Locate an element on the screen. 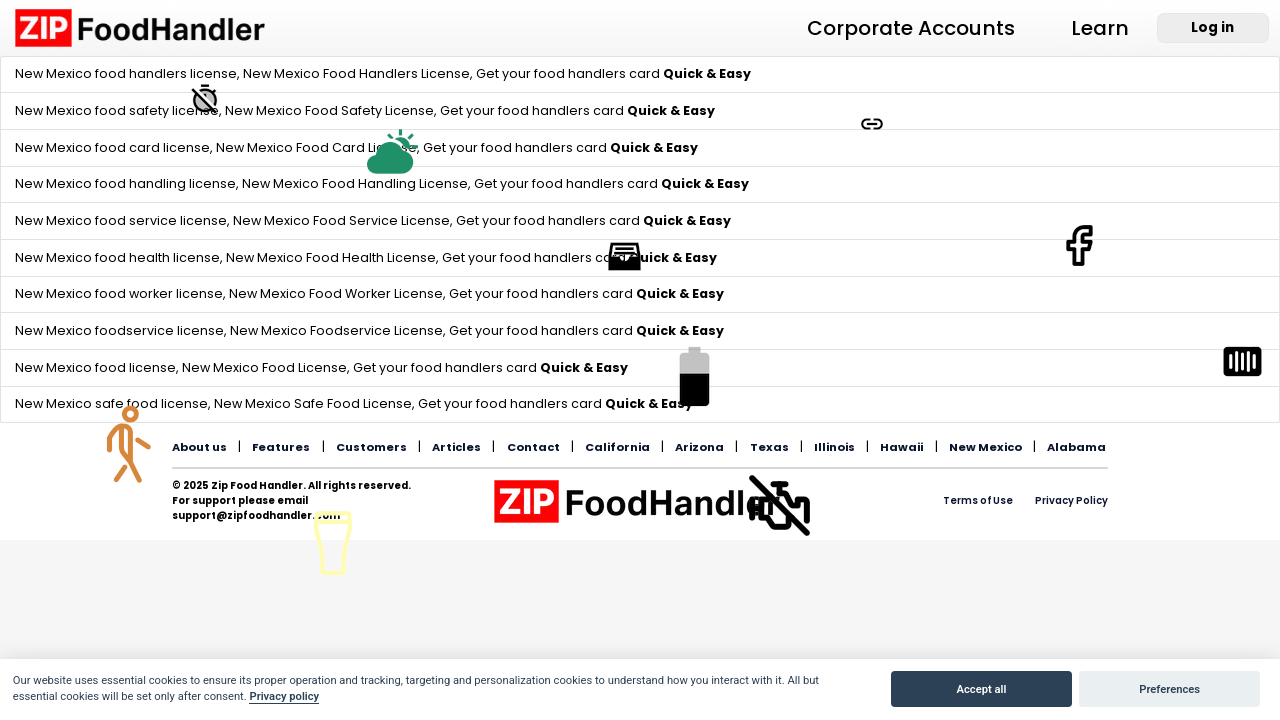 The image size is (1280, 720). indicates partly cloudy weather conditions is located at coordinates (392, 151).